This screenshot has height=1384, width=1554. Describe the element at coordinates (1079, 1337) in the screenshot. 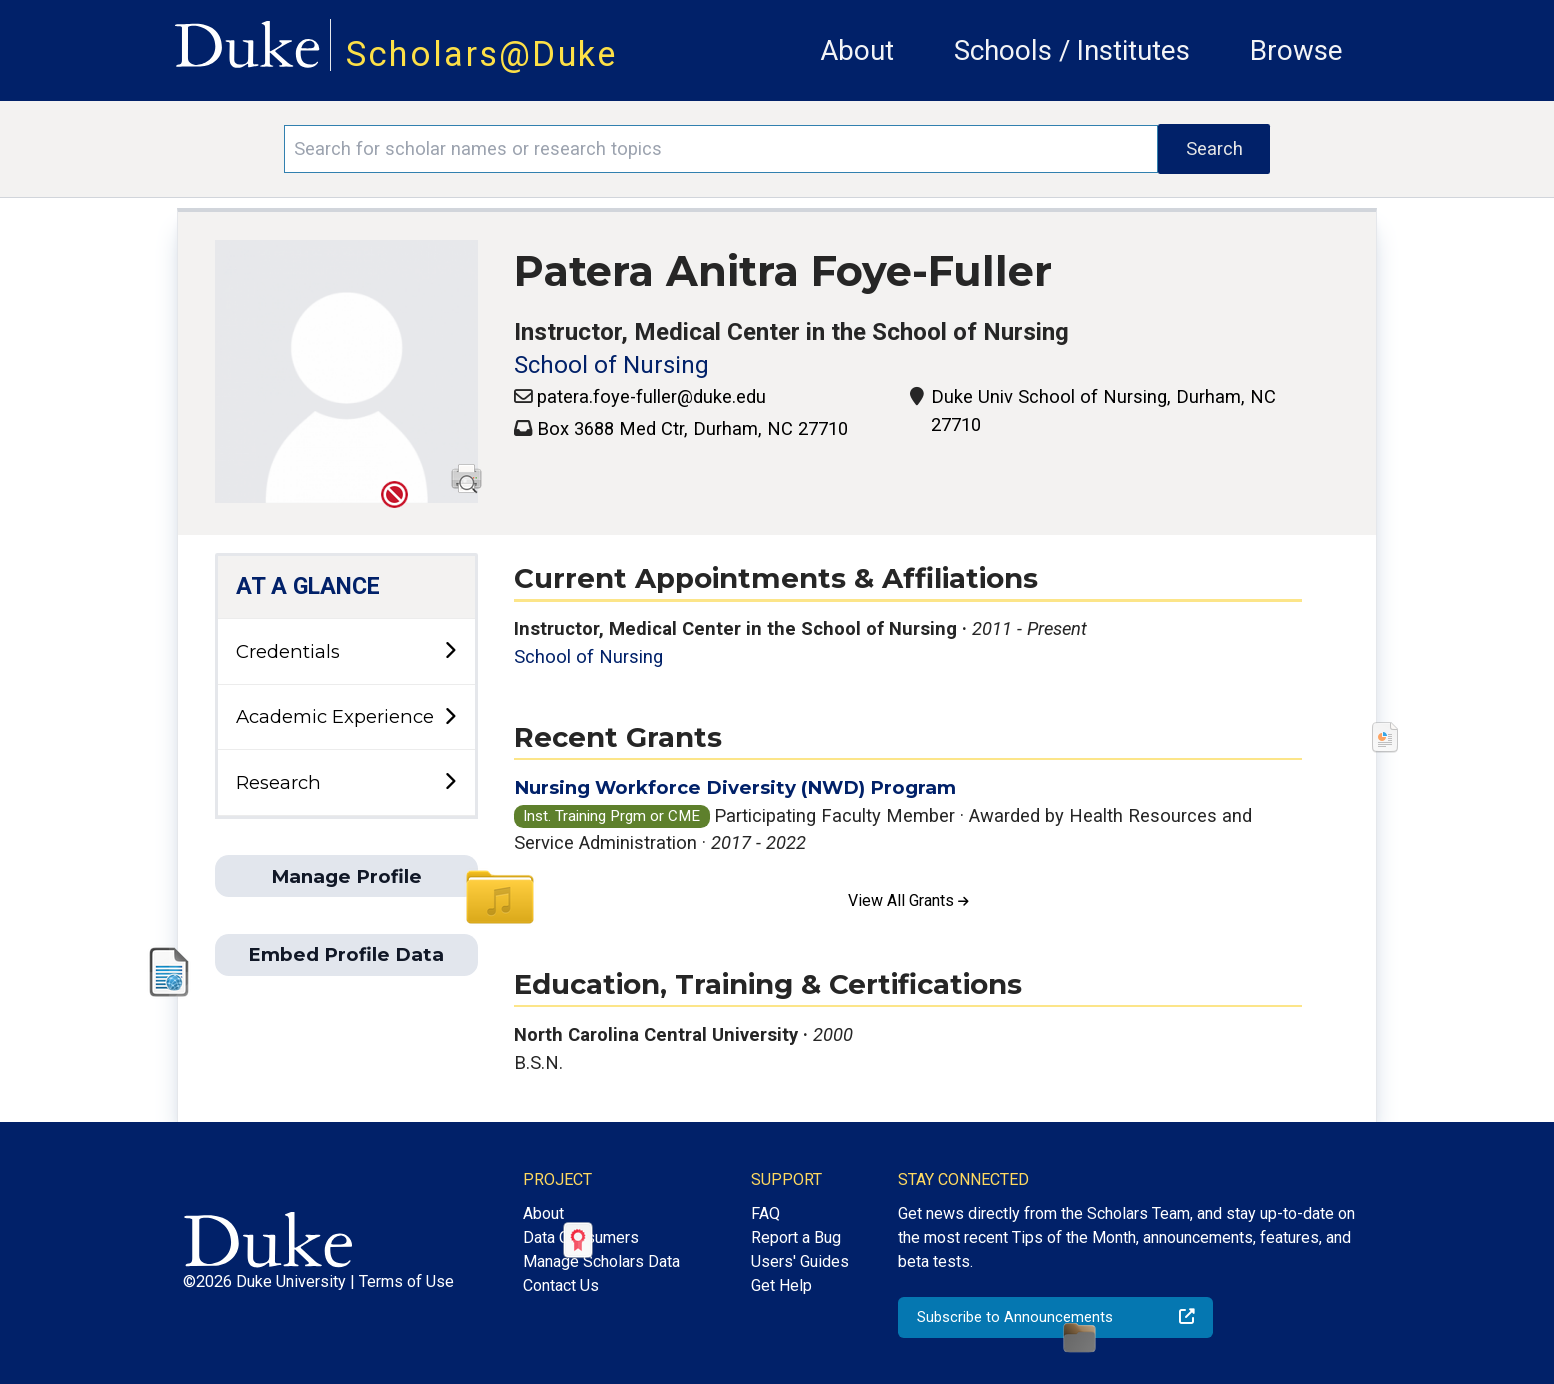

I see `indicates a folder is ready to accept dragged items` at that location.